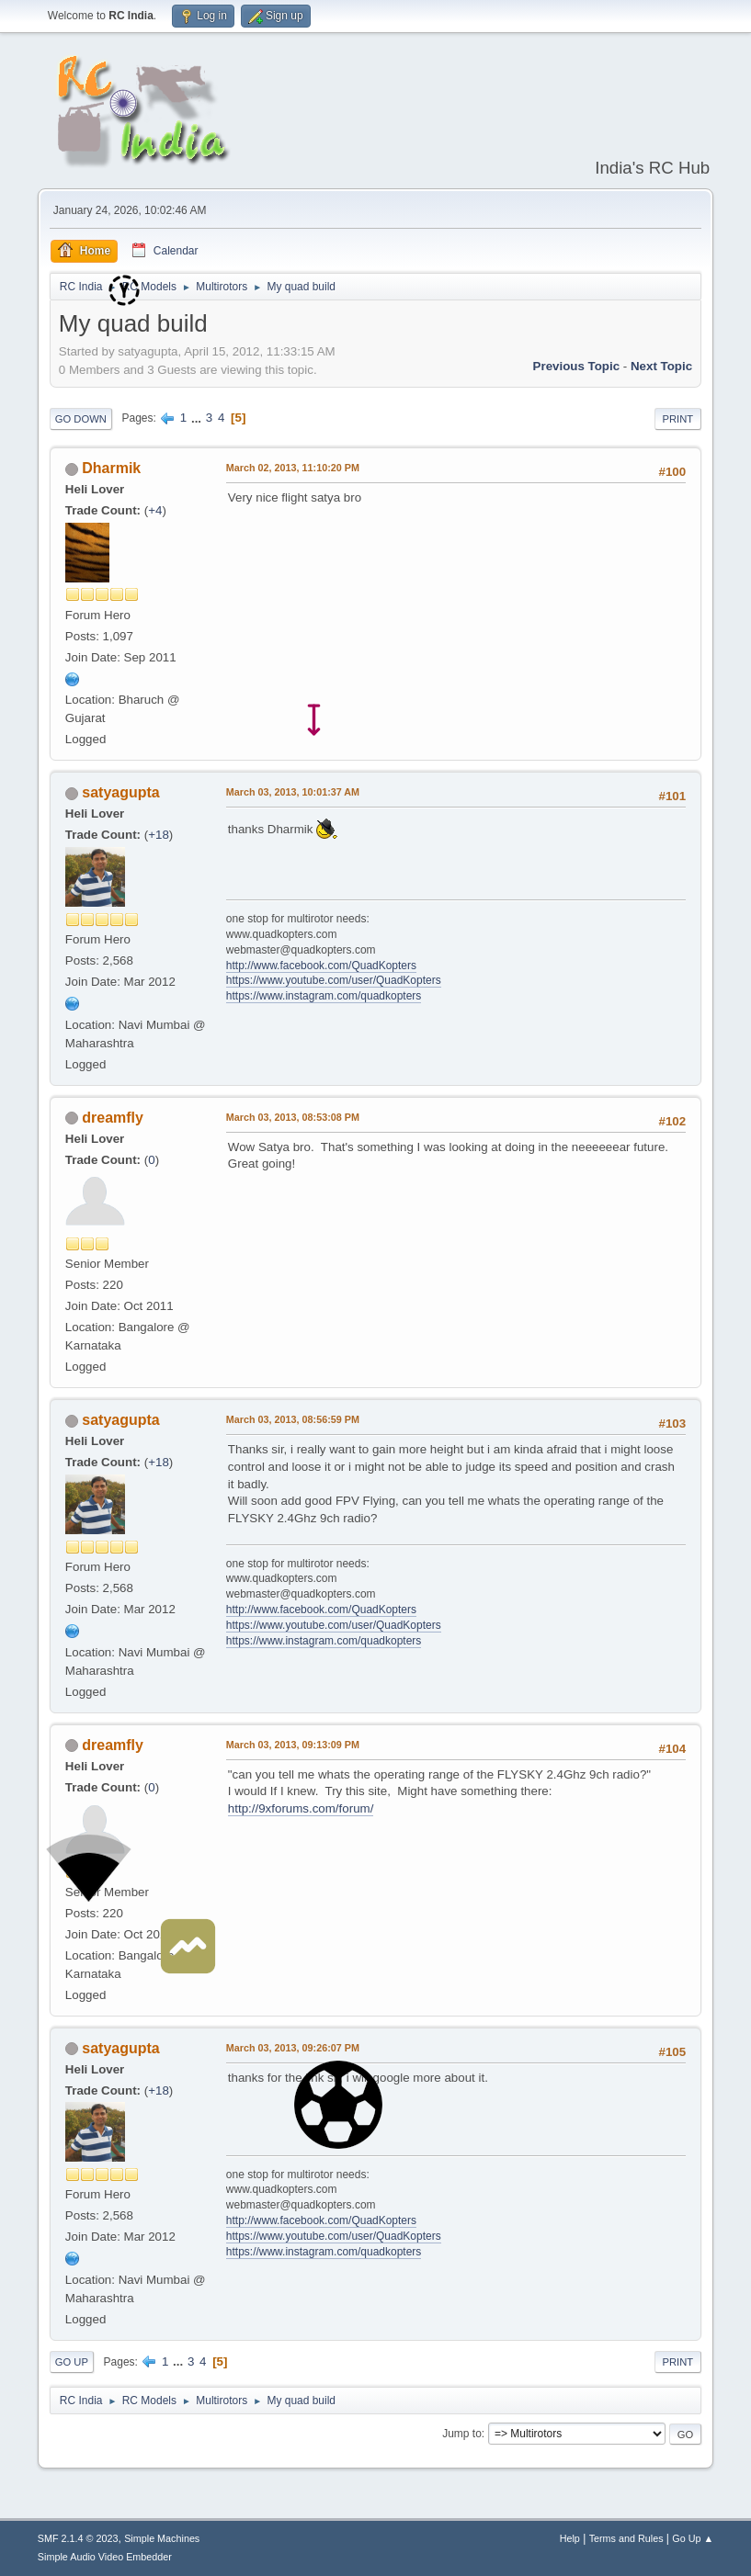 The image size is (751, 2576). What do you see at coordinates (188, 1946) in the screenshot?
I see `view analytics or statistics` at bounding box center [188, 1946].